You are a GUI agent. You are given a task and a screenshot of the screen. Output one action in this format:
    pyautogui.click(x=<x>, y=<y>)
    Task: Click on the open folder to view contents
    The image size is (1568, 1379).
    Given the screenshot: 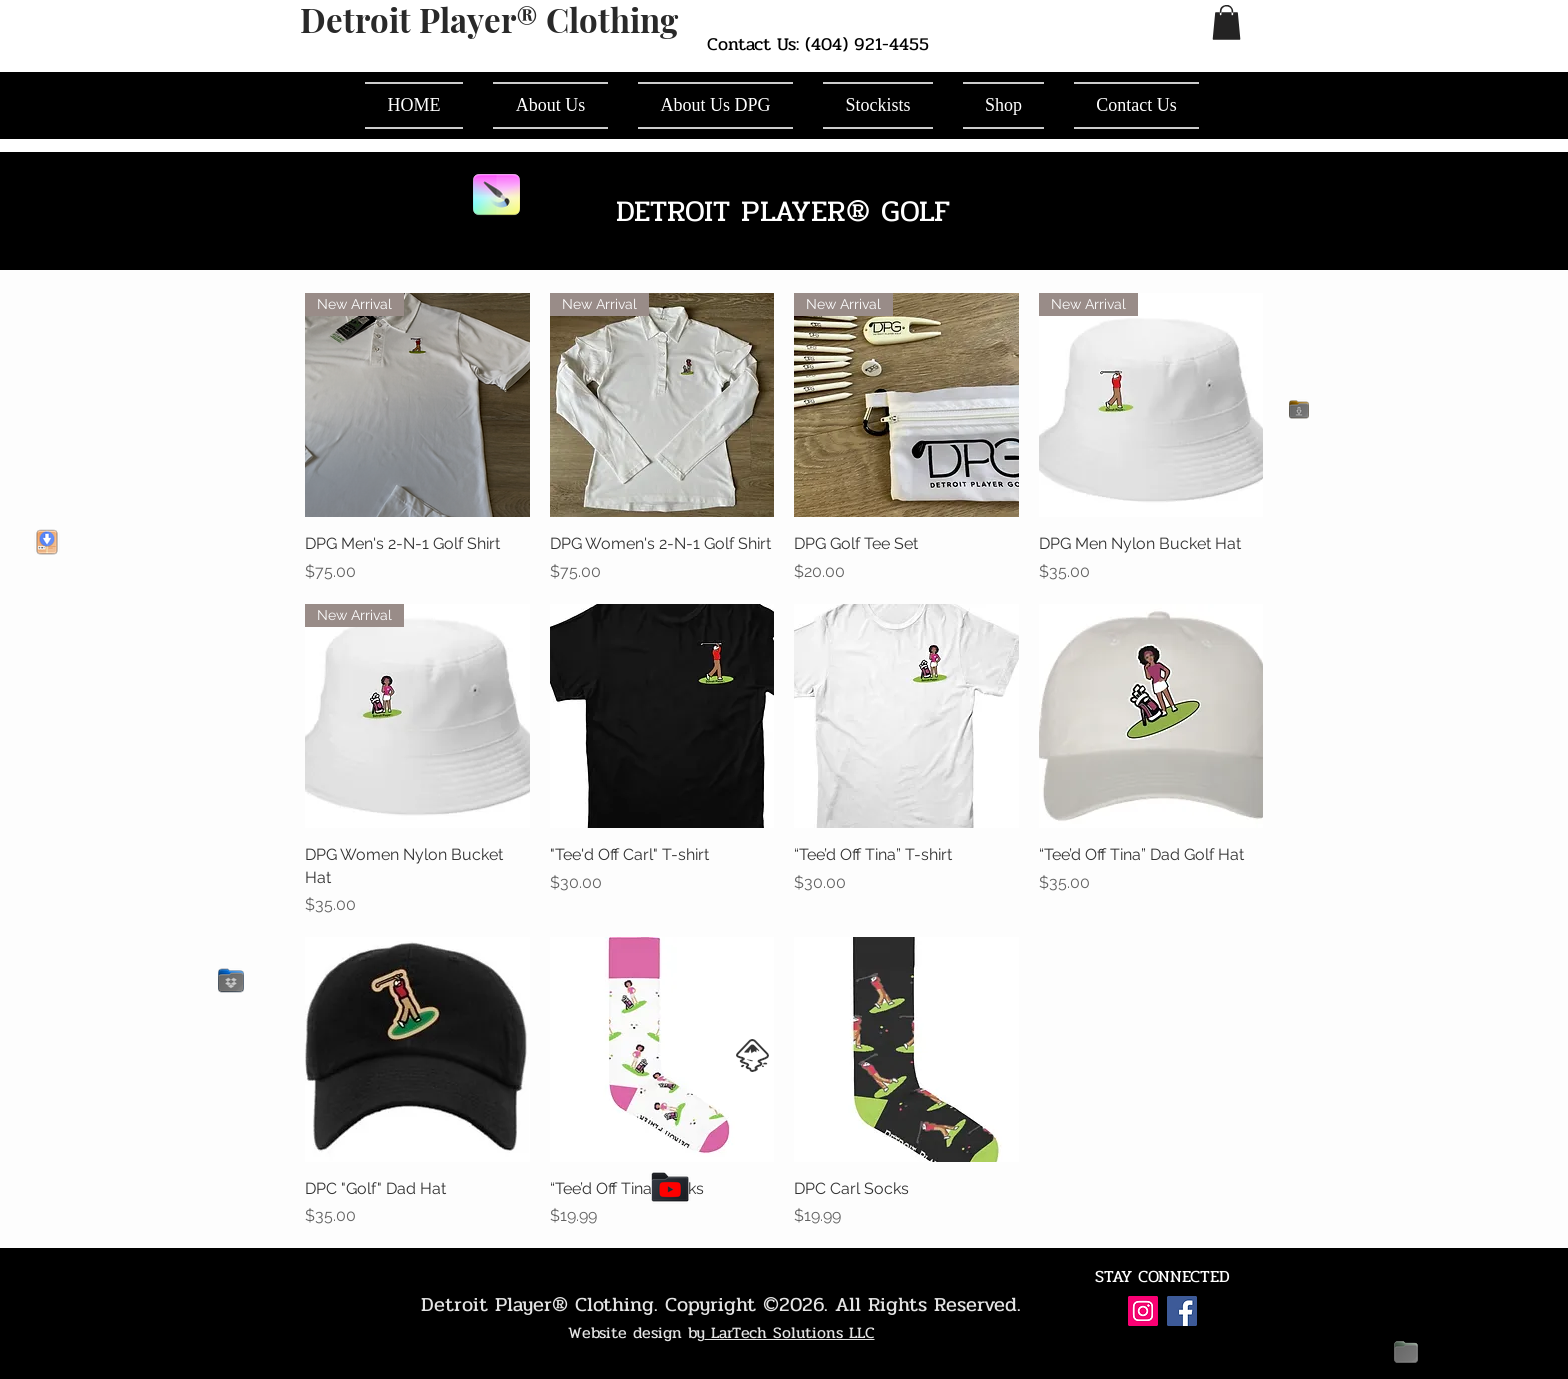 What is the action you would take?
    pyautogui.click(x=1406, y=1352)
    